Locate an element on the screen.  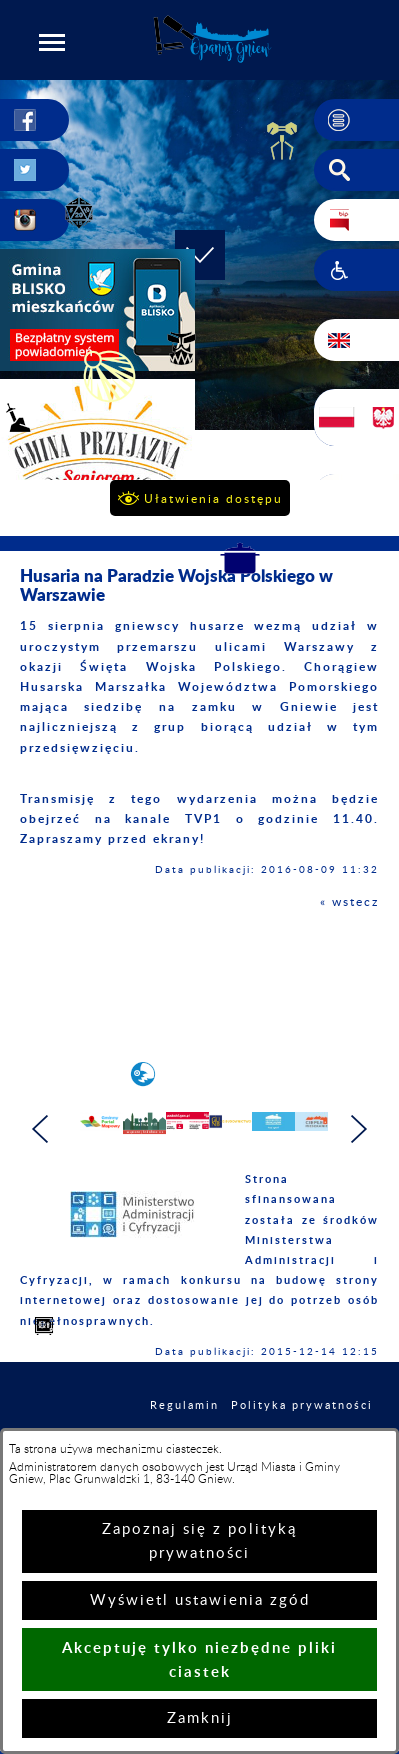
access legendary or rare items is located at coordinates (17, 417).